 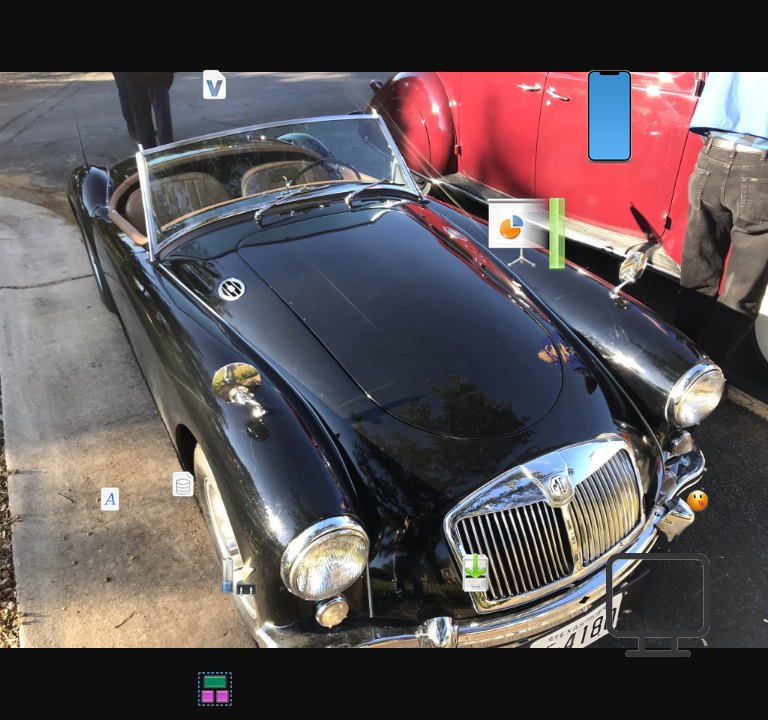 What do you see at coordinates (214, 84) in the screenshot?
I see `a v programming language source file` at bounding box center [214, 84].